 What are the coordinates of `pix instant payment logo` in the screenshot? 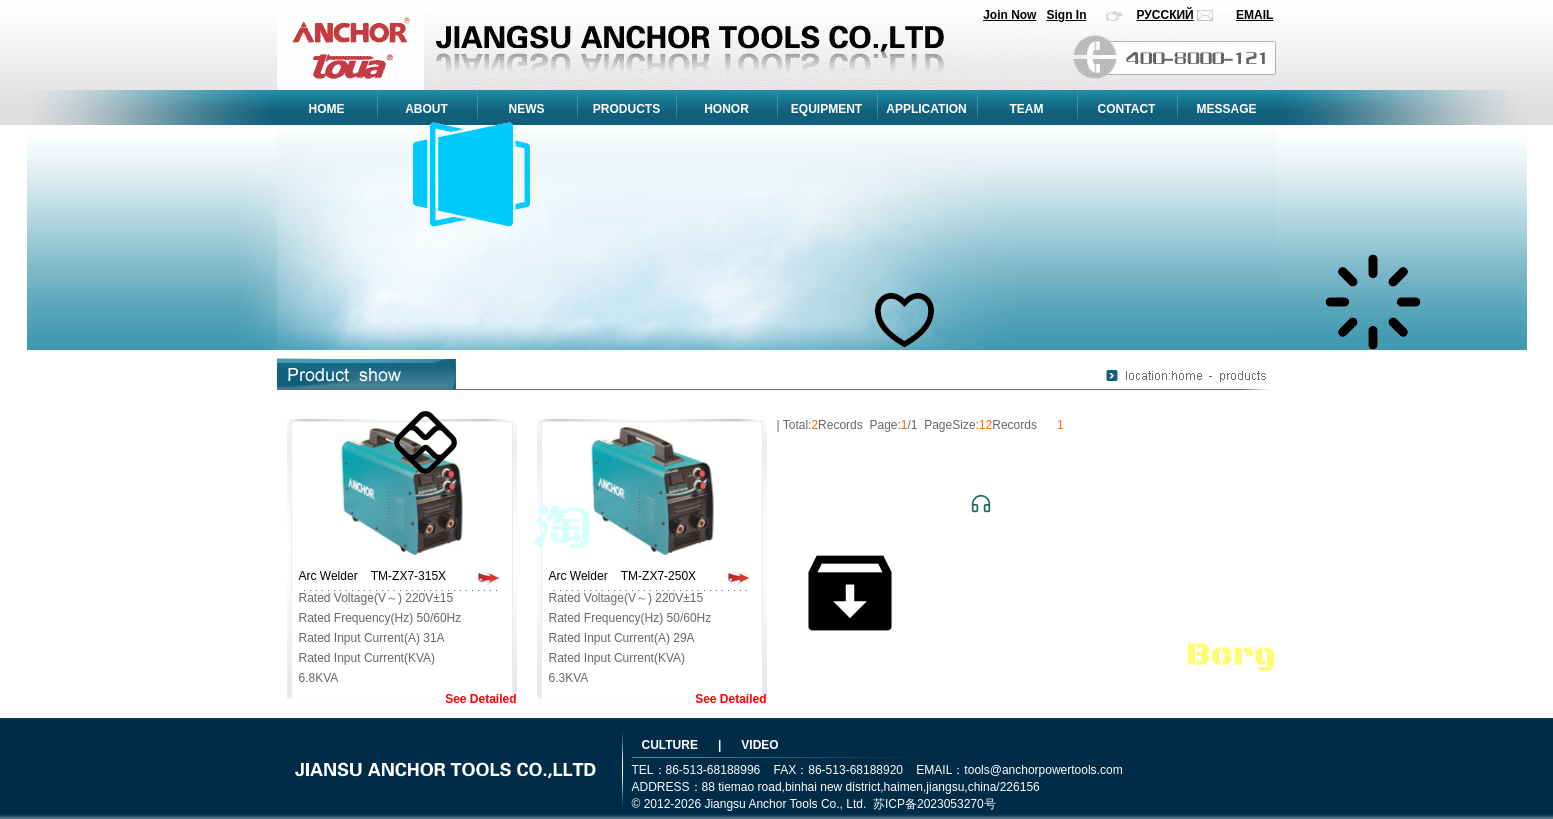 It's located at (425, 442).